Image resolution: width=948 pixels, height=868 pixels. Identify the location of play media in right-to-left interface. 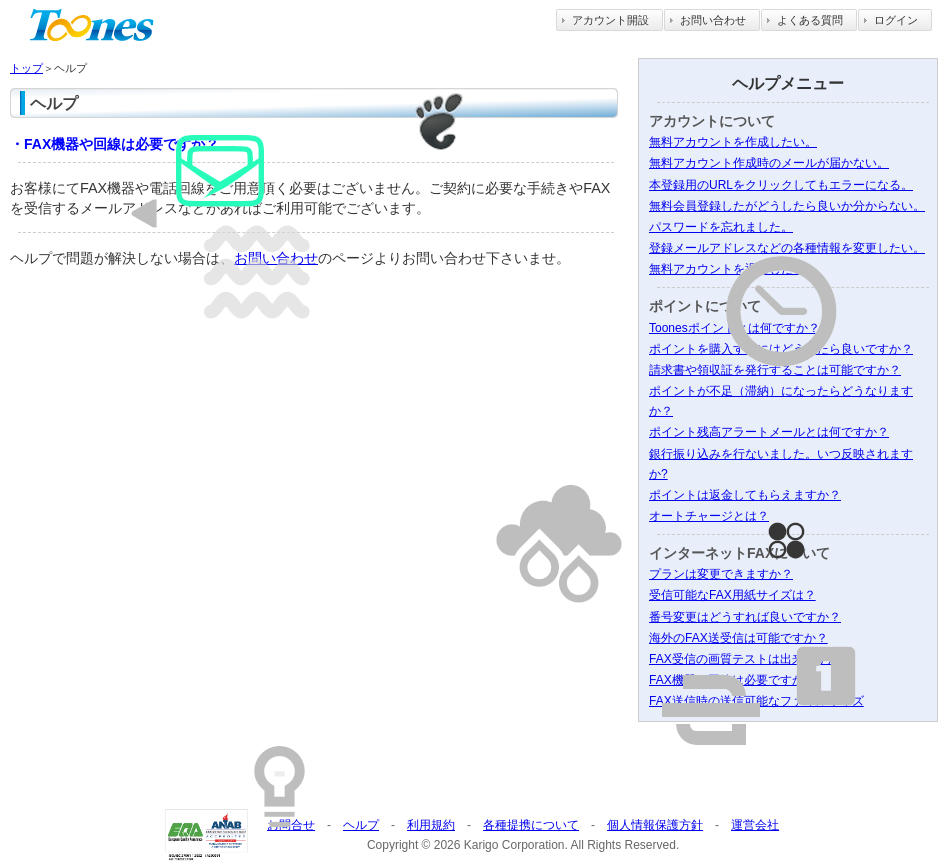
(145, 213).